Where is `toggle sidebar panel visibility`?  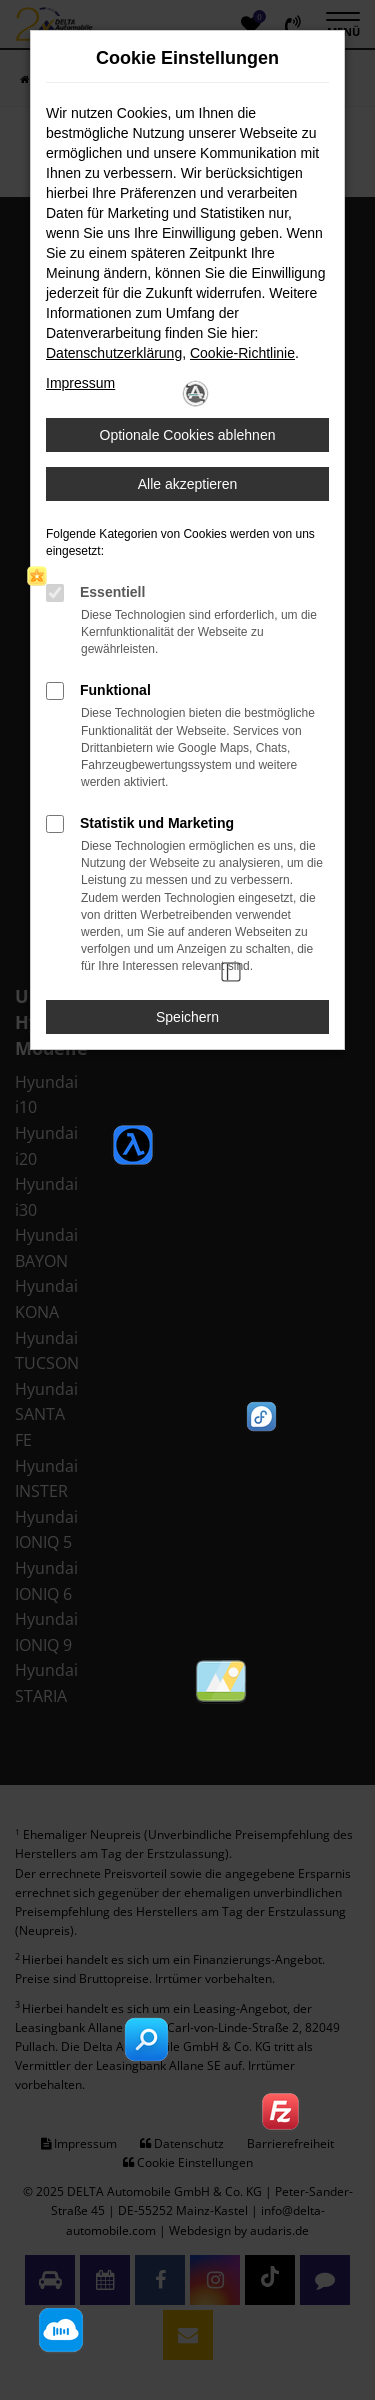
toggle sidebar panel visibility is located at coordinates (231, 972).